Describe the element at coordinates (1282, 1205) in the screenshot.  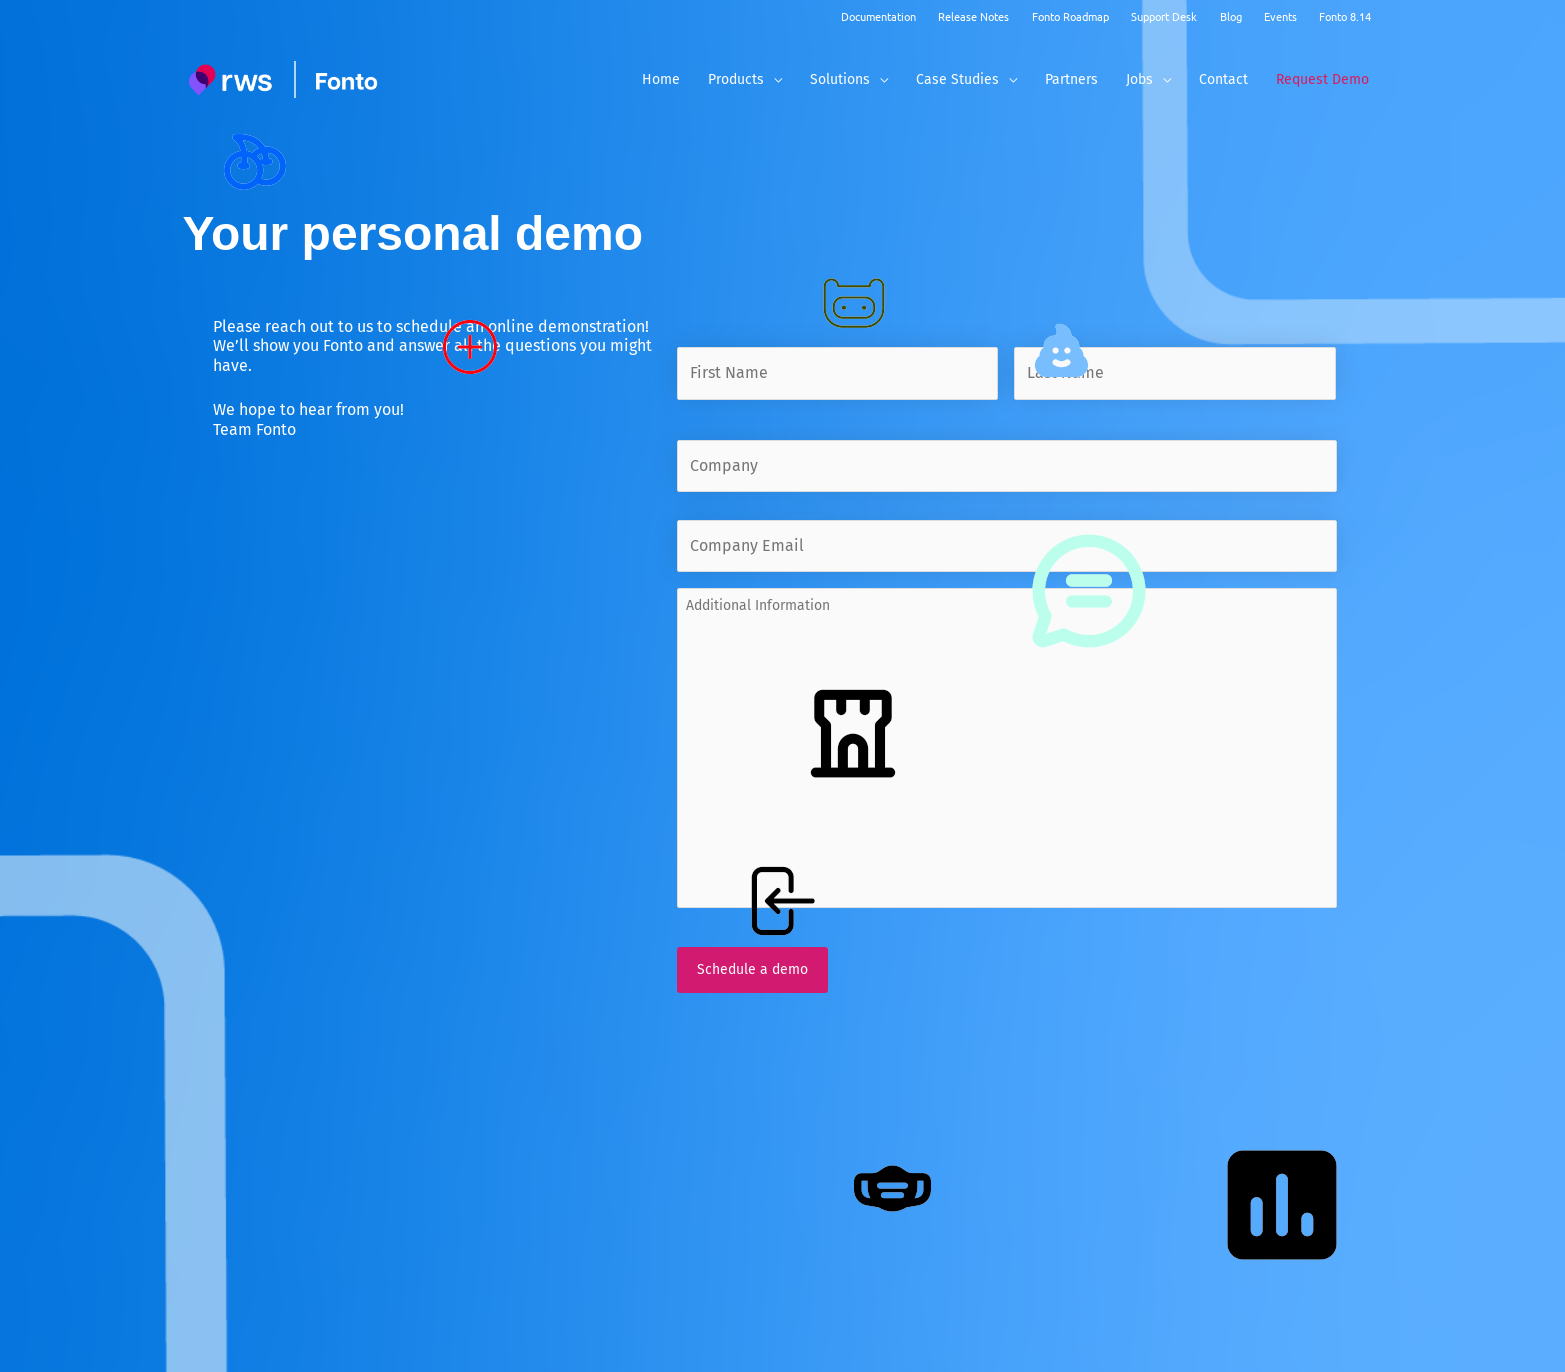
I see `view poll results or voting data` at that location.